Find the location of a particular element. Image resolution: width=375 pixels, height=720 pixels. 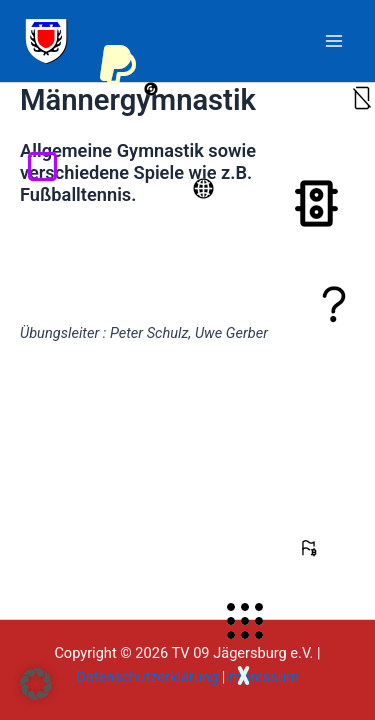

flag or mark a bitcoin transaction is located at coordinates (308, 547).